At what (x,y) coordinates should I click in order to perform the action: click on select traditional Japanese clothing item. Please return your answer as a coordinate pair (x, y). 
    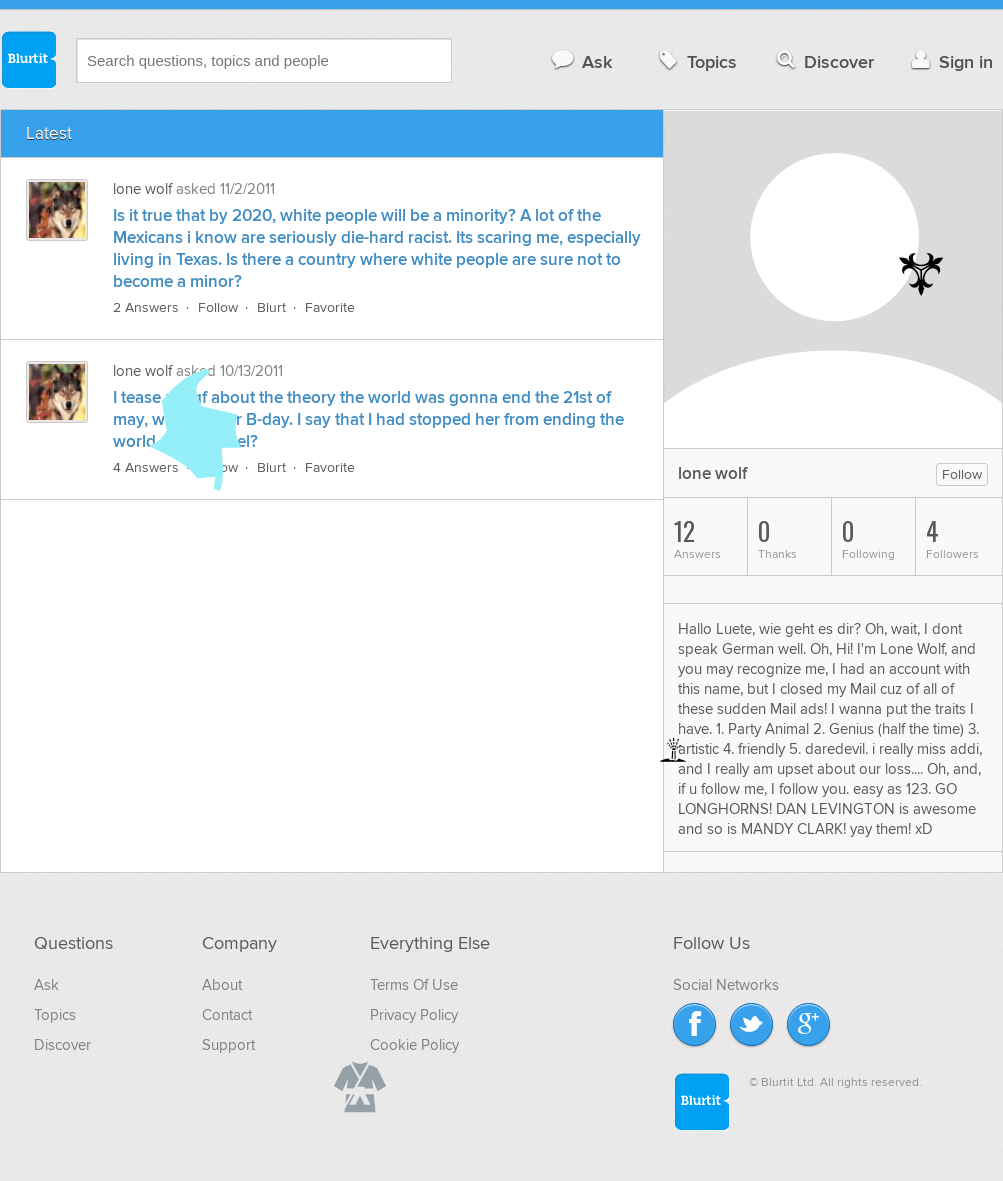
    Looking at the image, I should click on (360, 1087).